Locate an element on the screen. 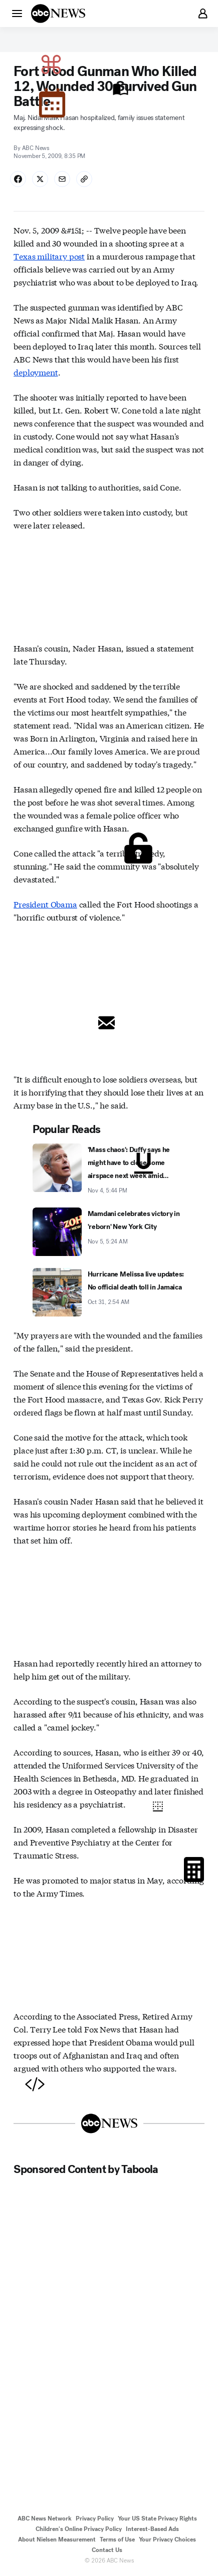  apply underline formatting to selected text is located at coordinates (143, 1163).